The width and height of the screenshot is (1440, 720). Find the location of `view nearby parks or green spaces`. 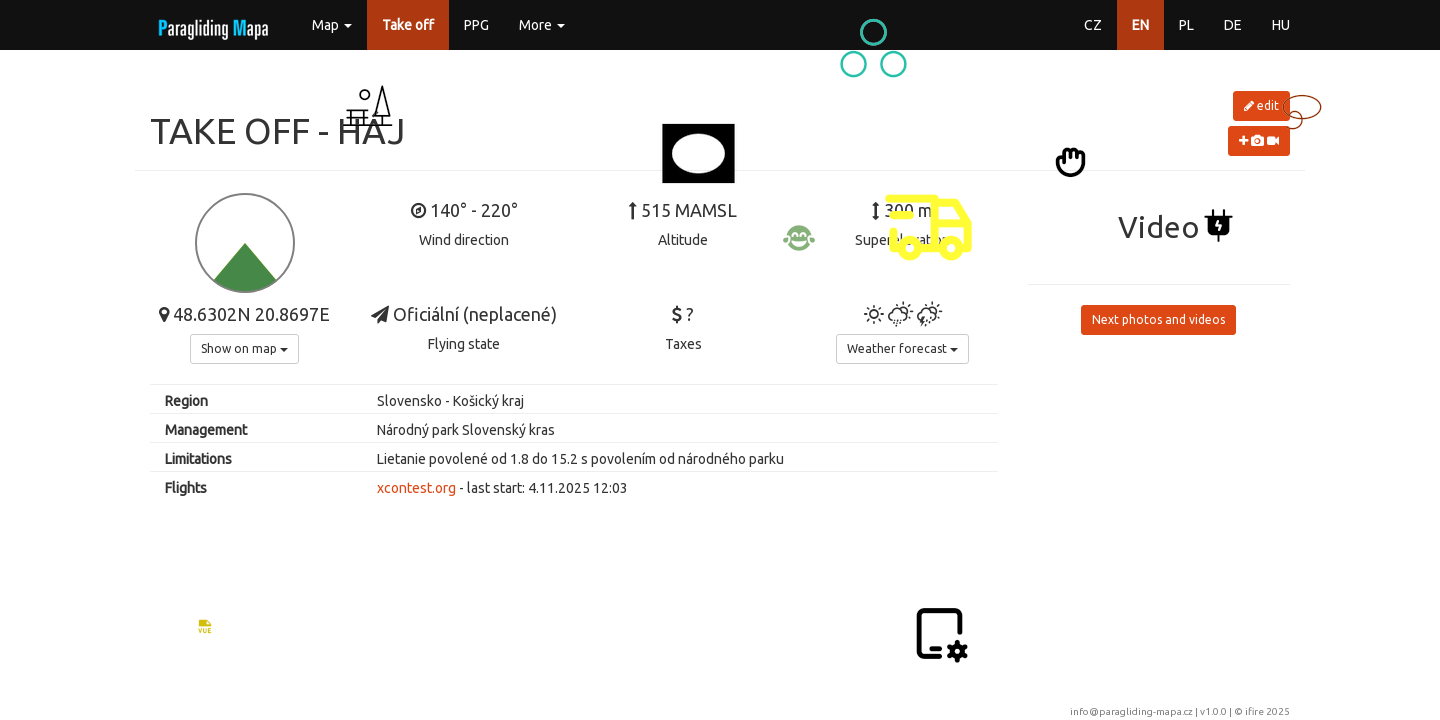

view nearby parks or green spaces is located at coordinates (367, 108).